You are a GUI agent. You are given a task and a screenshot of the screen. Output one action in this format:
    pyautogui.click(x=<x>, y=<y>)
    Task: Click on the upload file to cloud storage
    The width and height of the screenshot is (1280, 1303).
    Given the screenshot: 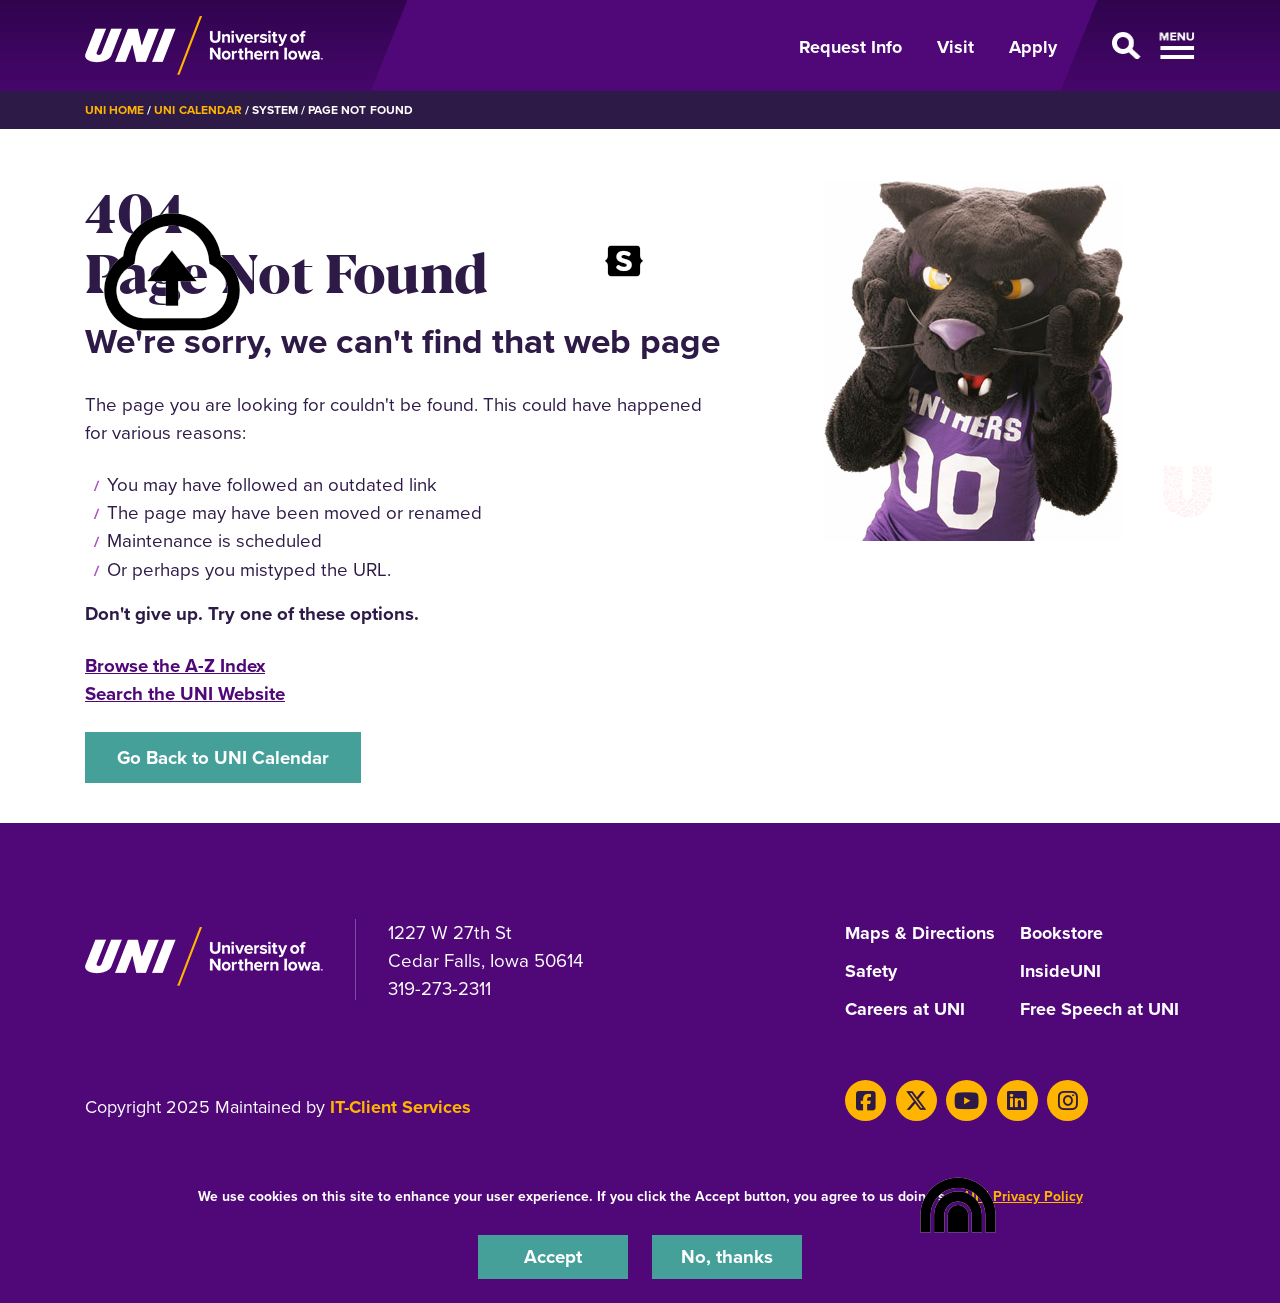 What is the action you would take?
    pyautogui.click(x=172, y=275)
    